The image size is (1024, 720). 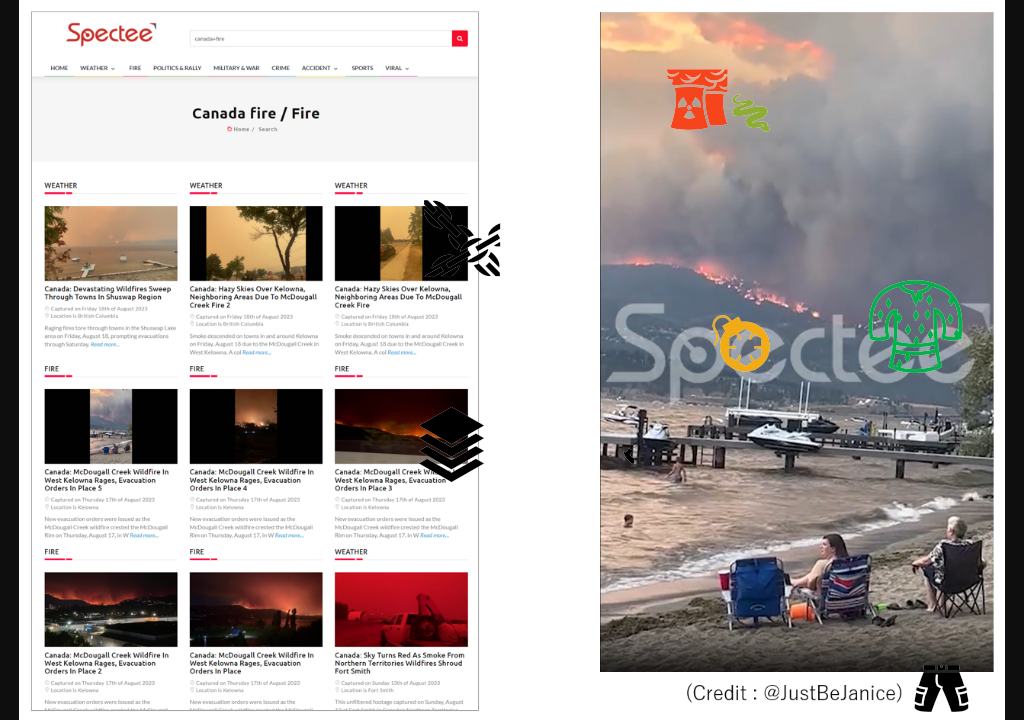 What do you see at coordinates (751, 113) in the screenshot?
I see `select sand snake creature or enemy type` at bounding box center [751, 113].